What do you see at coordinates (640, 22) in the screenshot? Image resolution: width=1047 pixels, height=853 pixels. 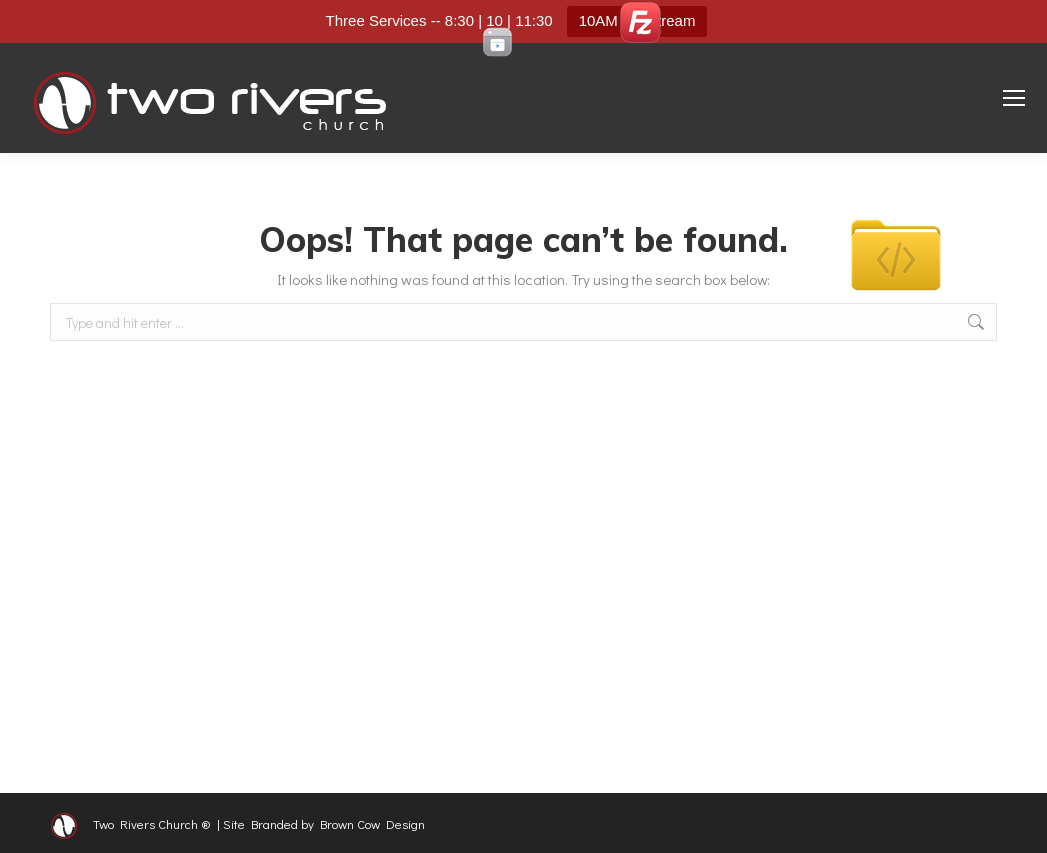 I see `open FileZilla FTP client` at bounding box center [640, 22].